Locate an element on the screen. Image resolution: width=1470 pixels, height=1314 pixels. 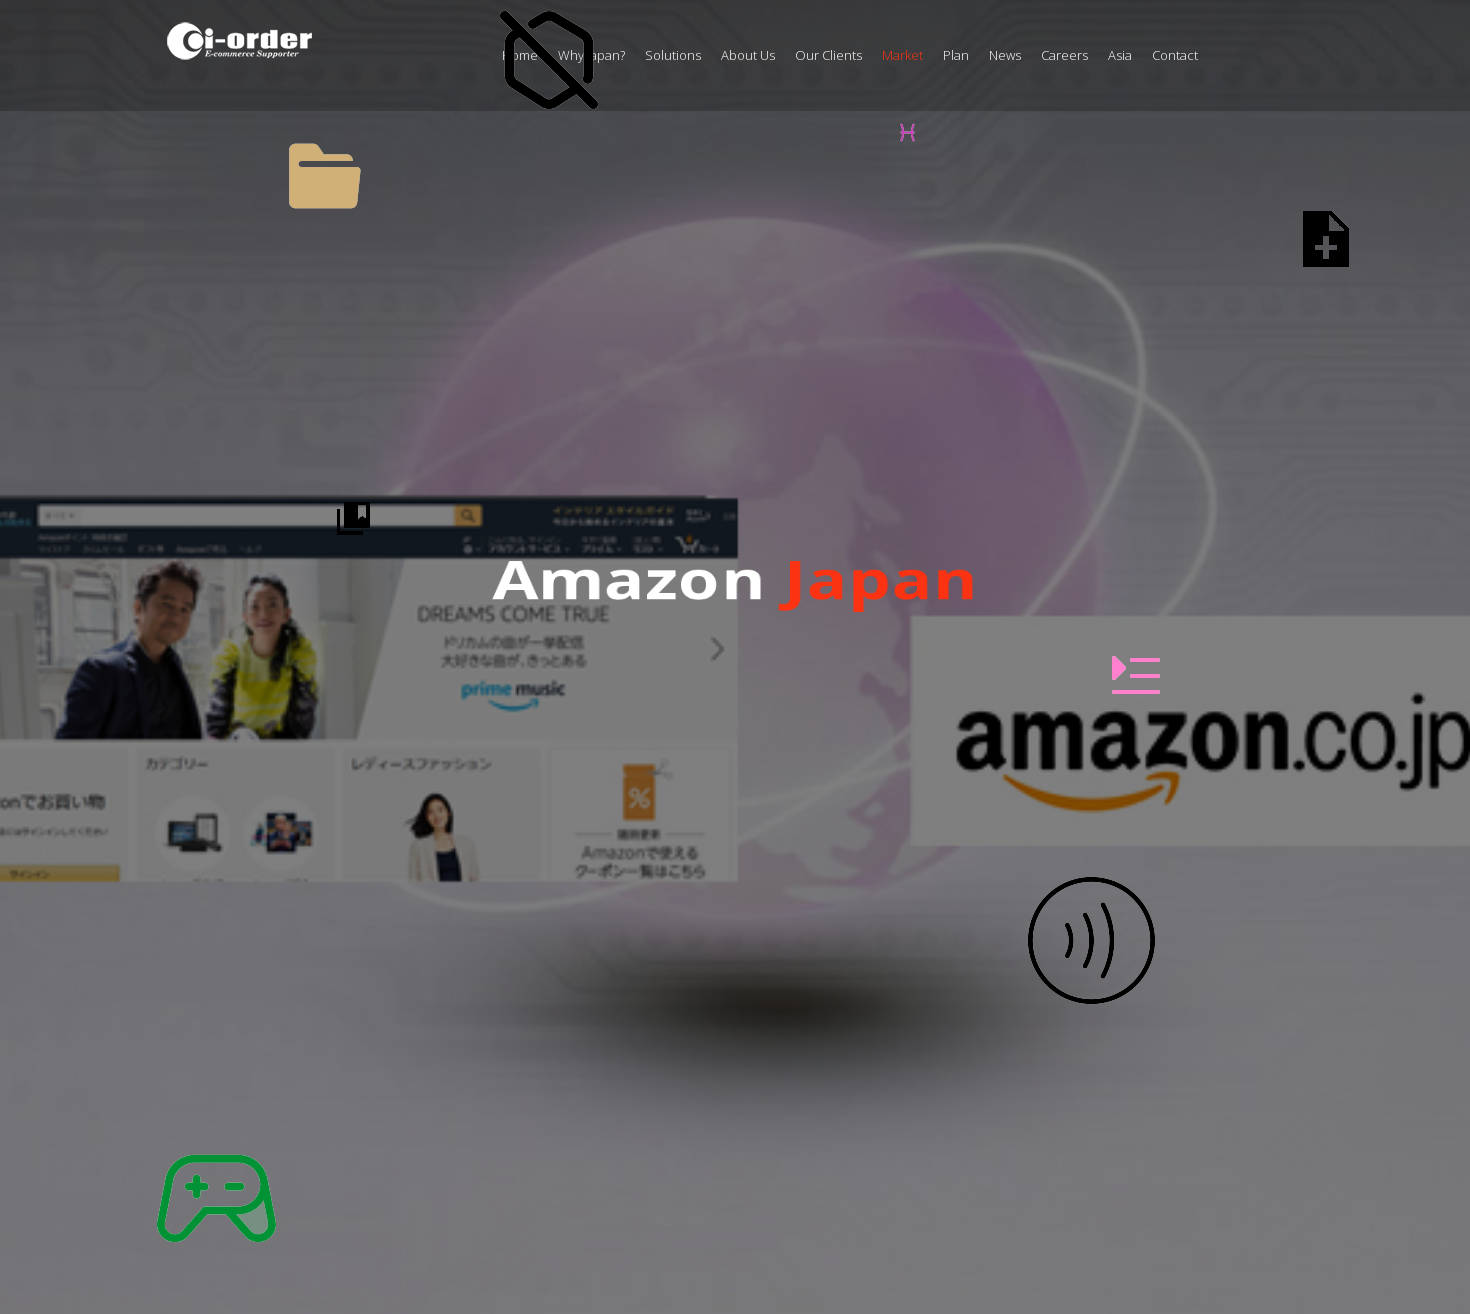
tap to pay with contactless payment is located at coordinates (1091, 940).